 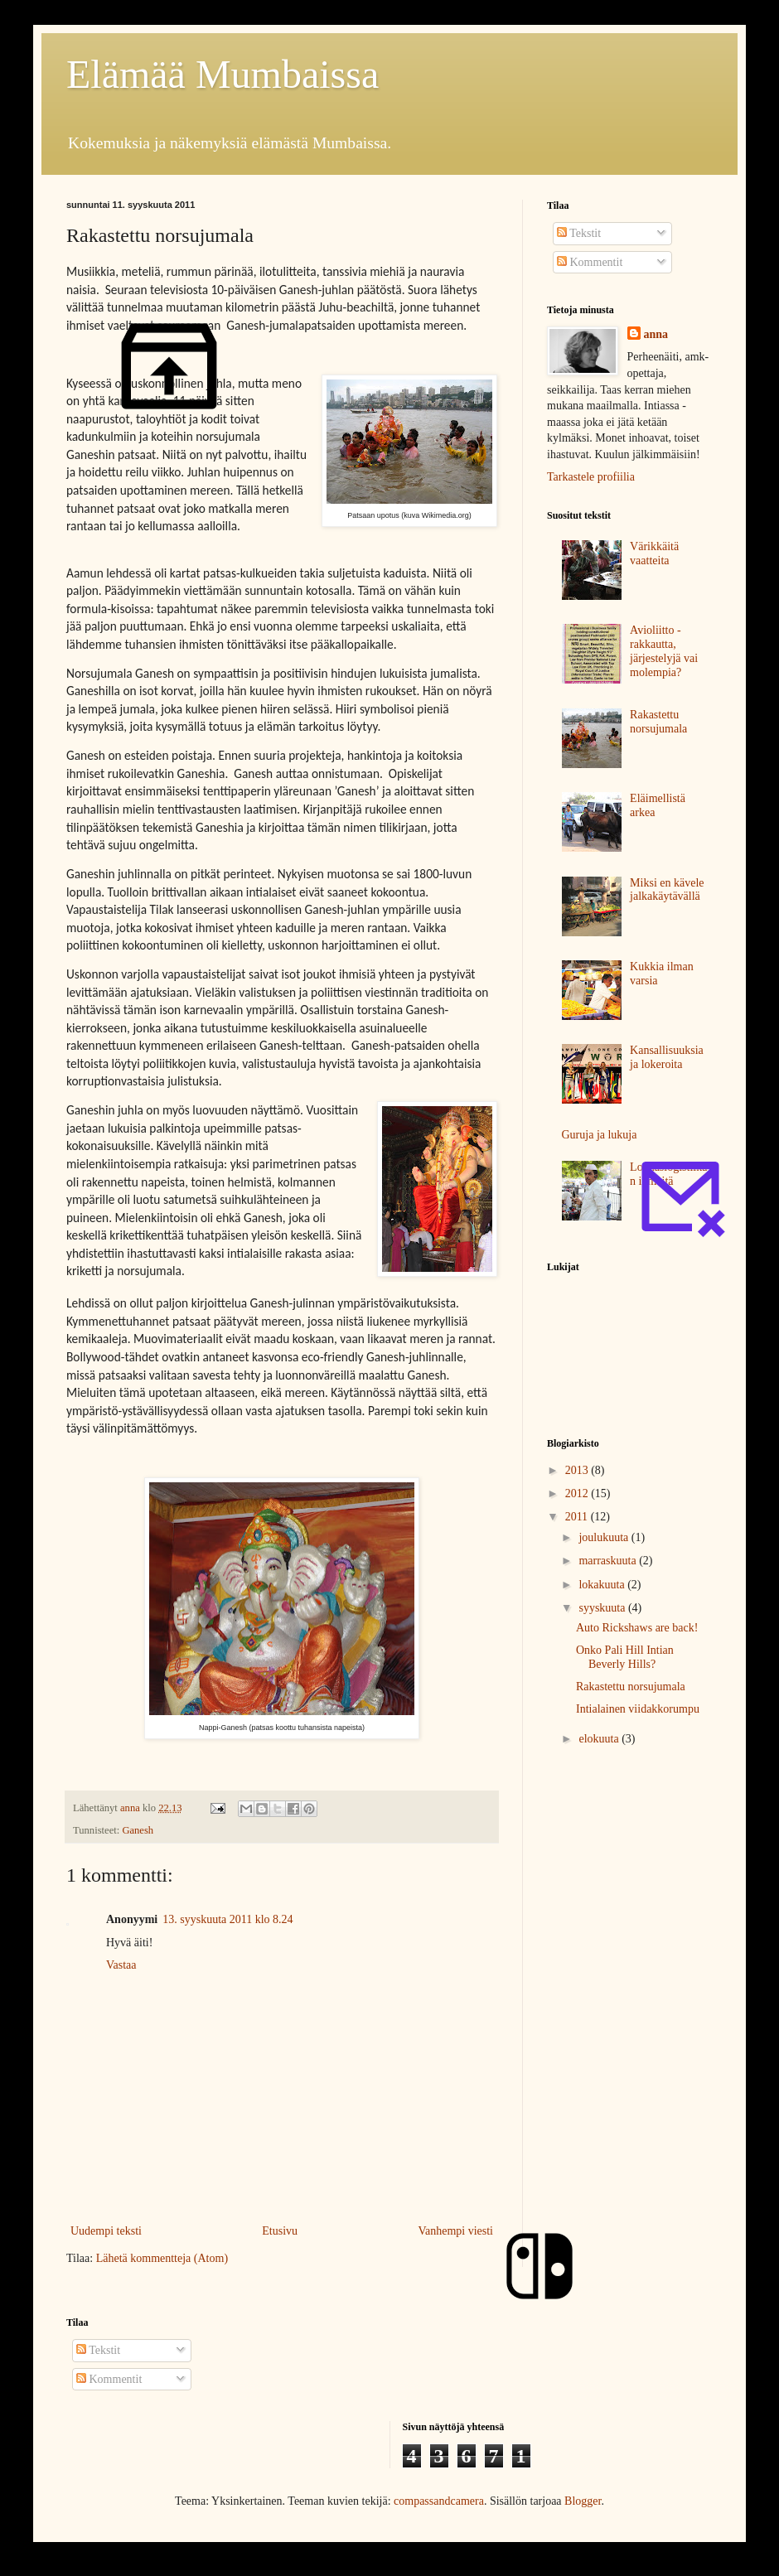 What do you see at coordinates (169, 366) in the screenshot?
I see `unarchive a message or item from inbox` at bounding box center [169, 366].